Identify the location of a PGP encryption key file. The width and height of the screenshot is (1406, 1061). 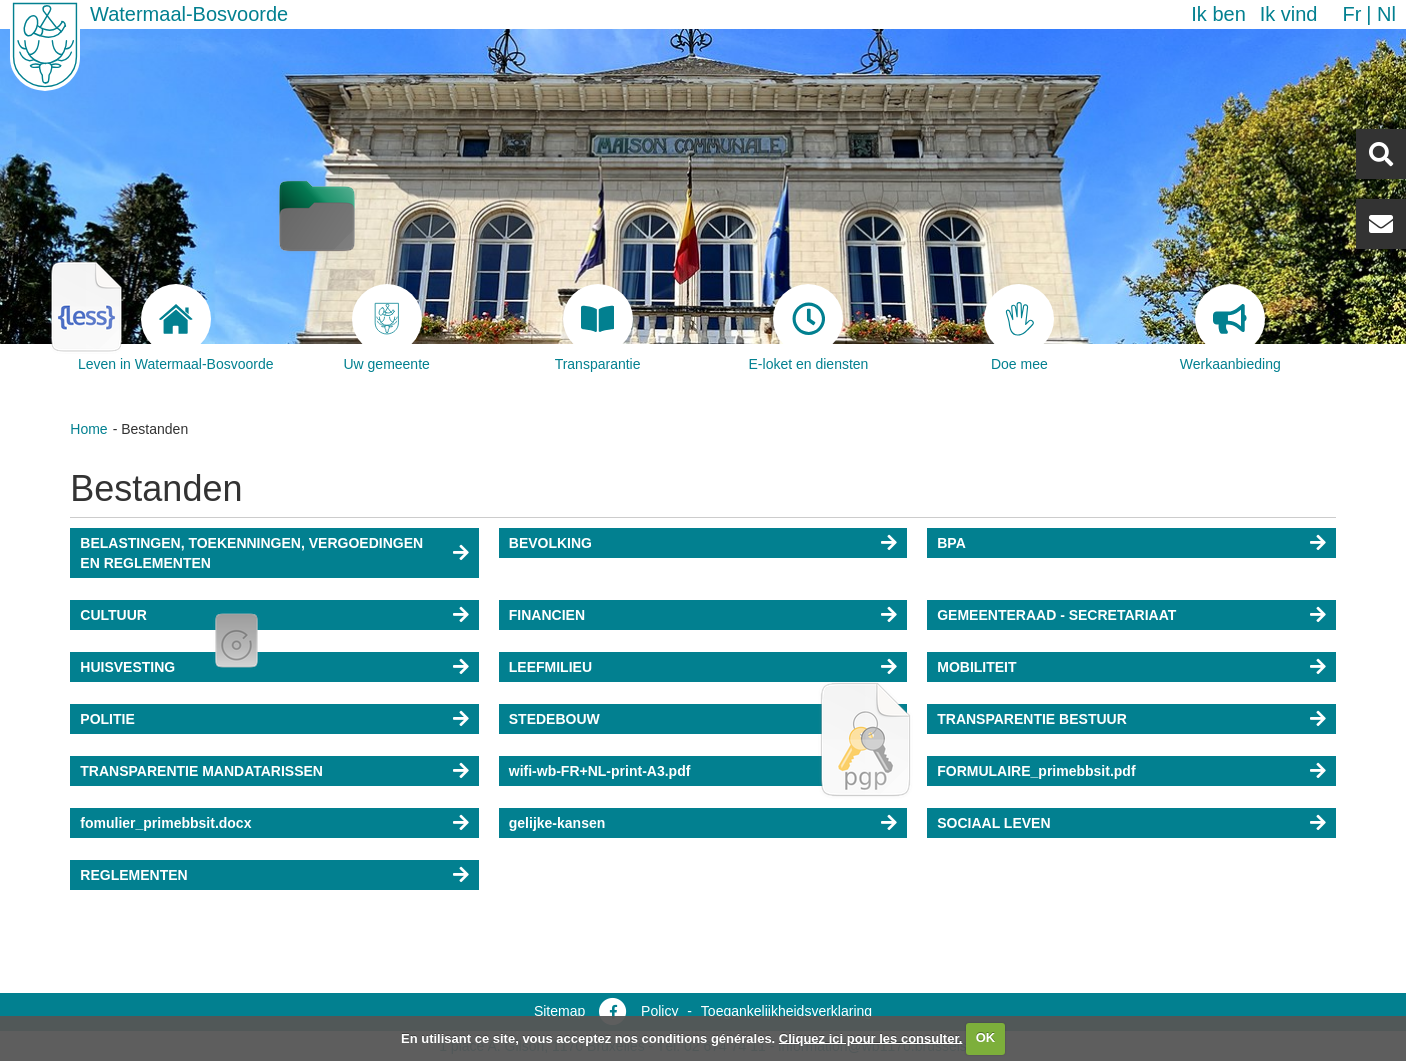
(865, 739).